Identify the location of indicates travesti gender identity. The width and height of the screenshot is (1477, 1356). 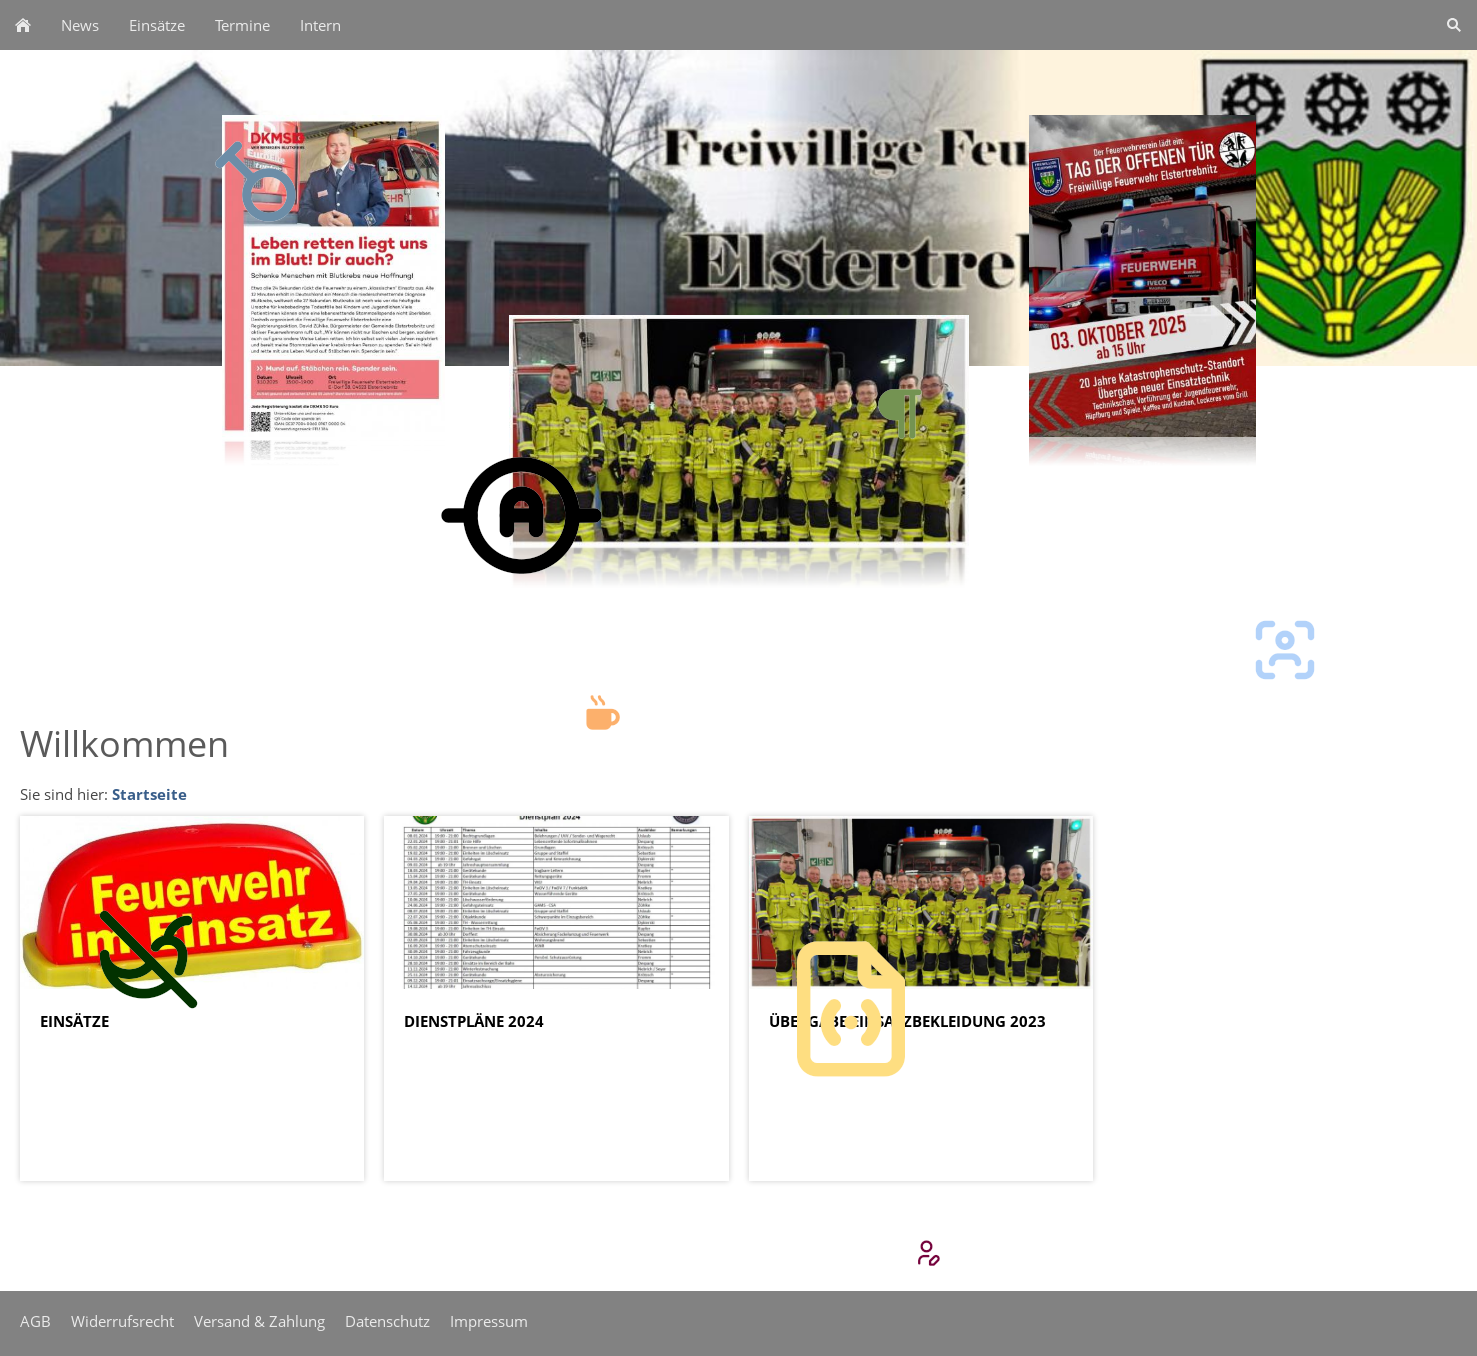
(255, 181).